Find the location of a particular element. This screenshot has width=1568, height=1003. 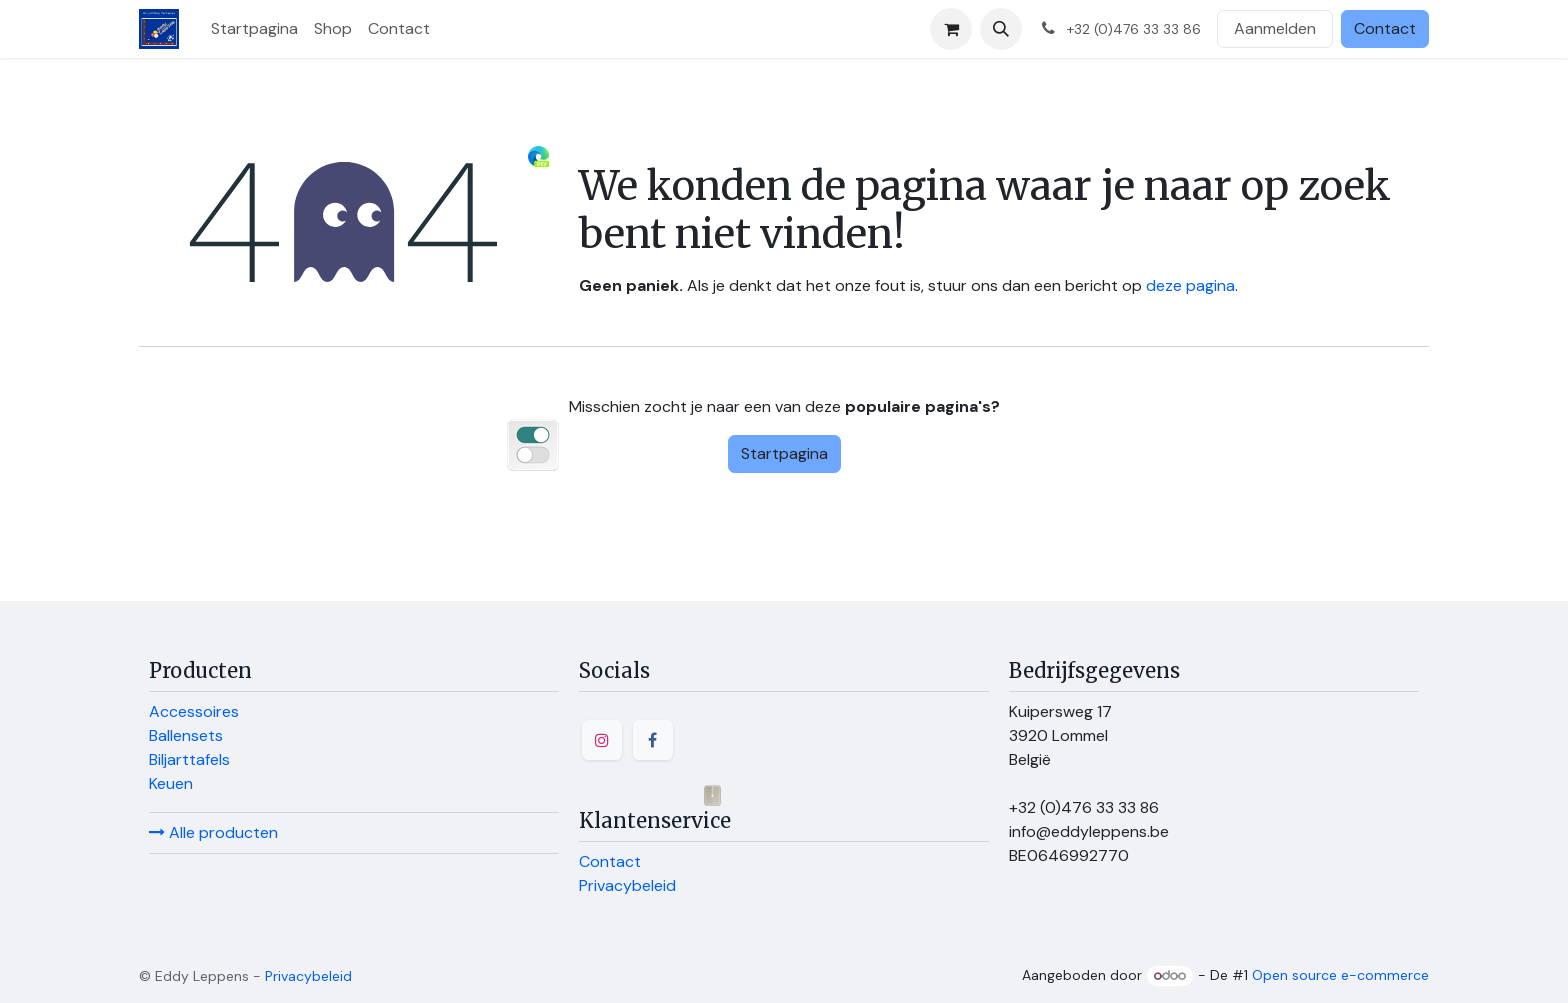

open microsoft edge developer browser is located at coordinates (538, 156).